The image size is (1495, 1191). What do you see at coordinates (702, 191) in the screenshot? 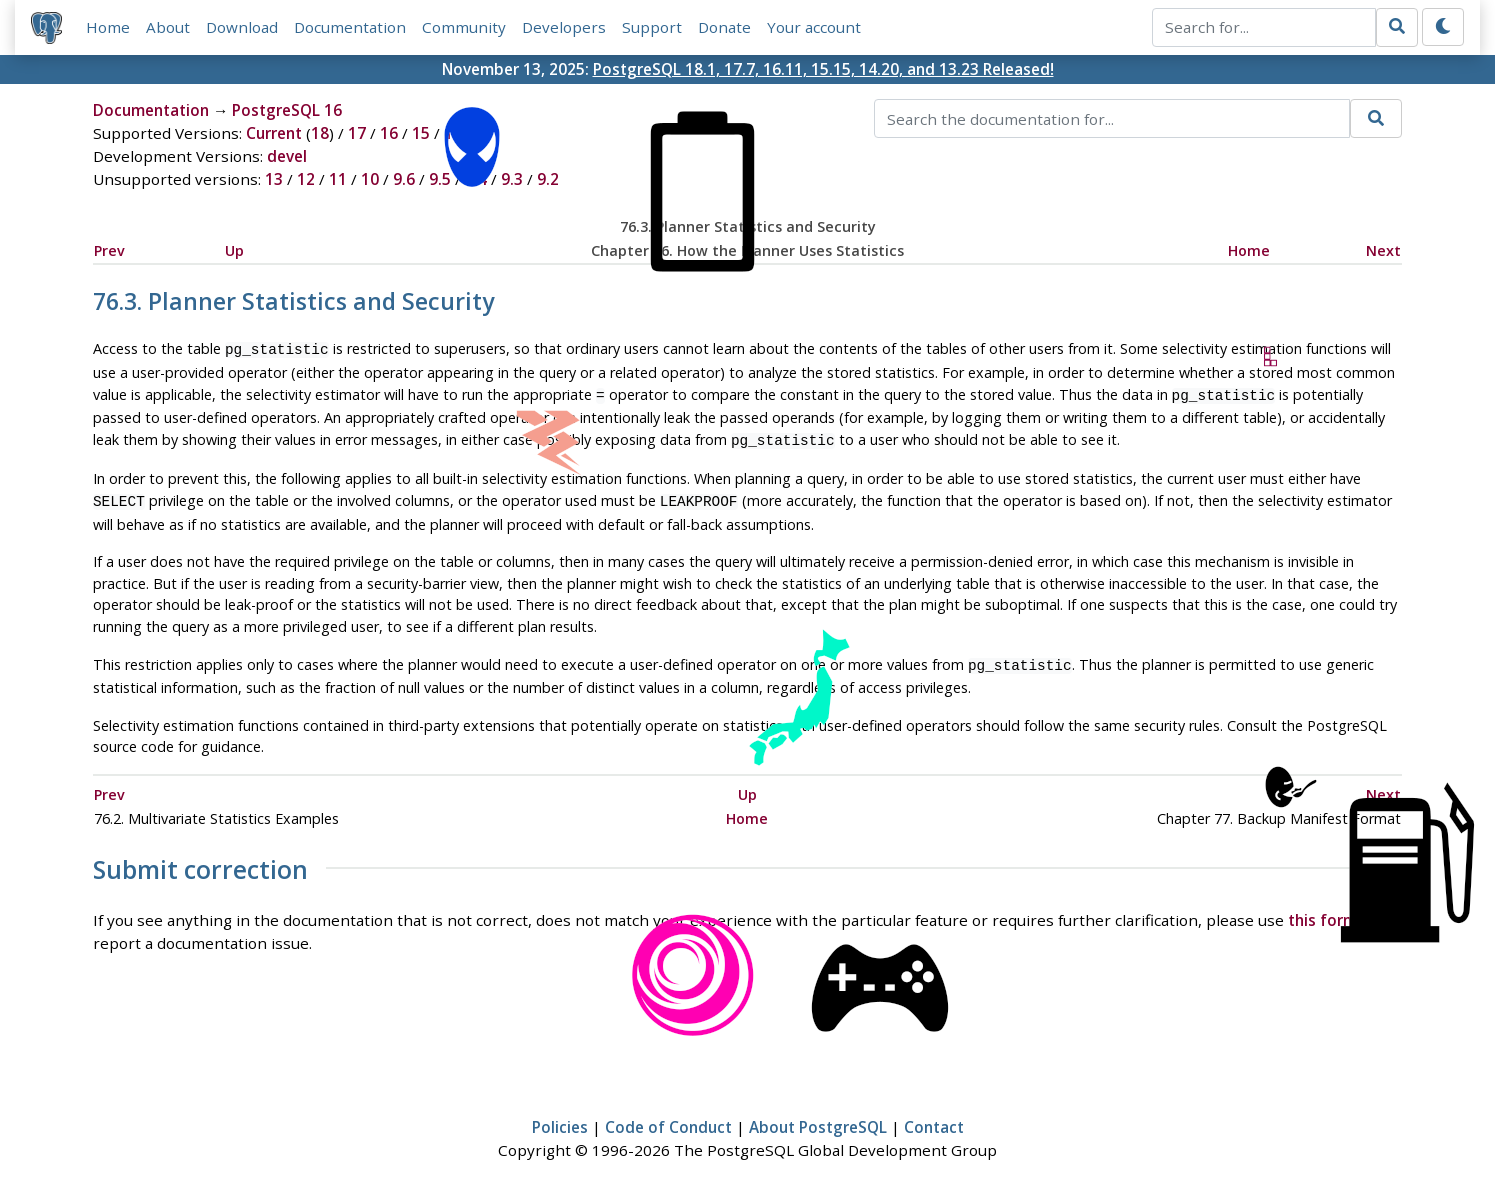
I see `indicates empty battery status` at bounding box center [702, 191].